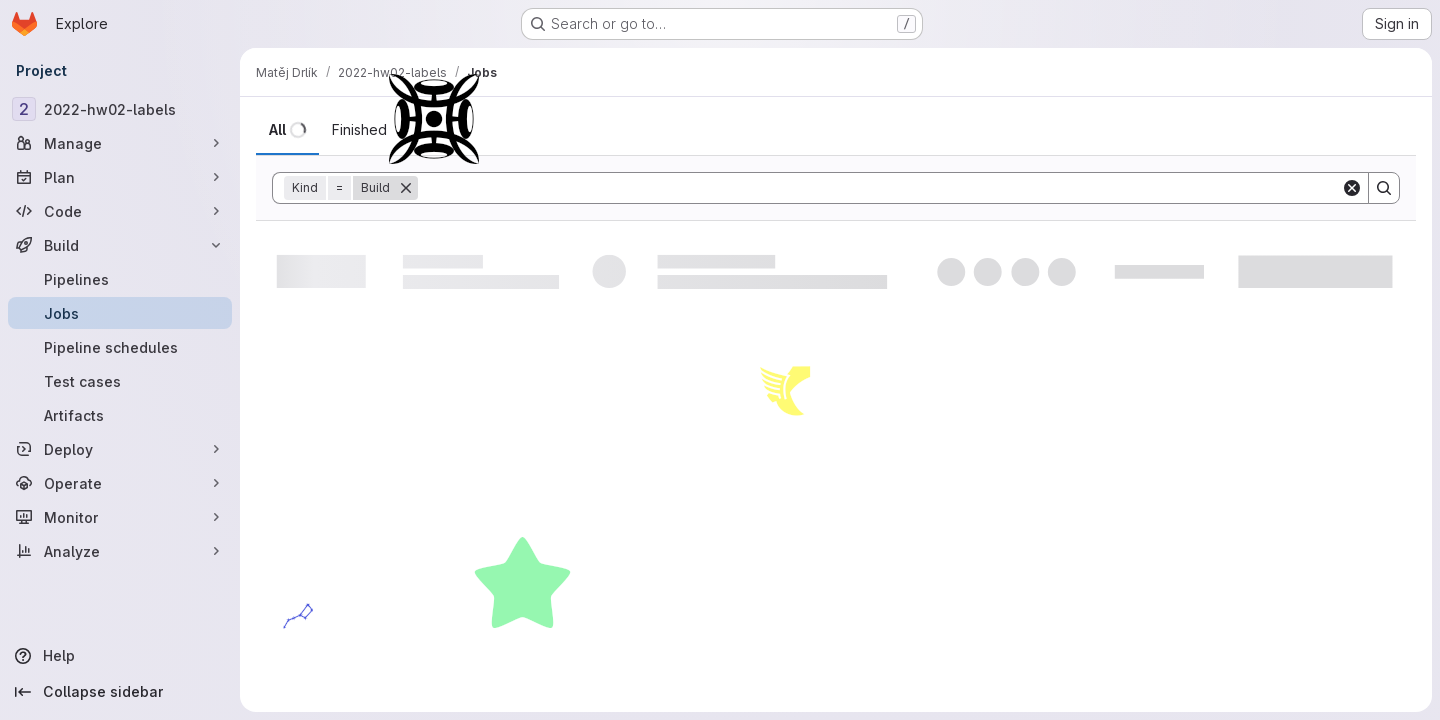 The height and width of the screenshot is (720, 1440). Describe the element at coordinates (298, 616) in the screenshot. I see `view ursa major constellation` at that location.